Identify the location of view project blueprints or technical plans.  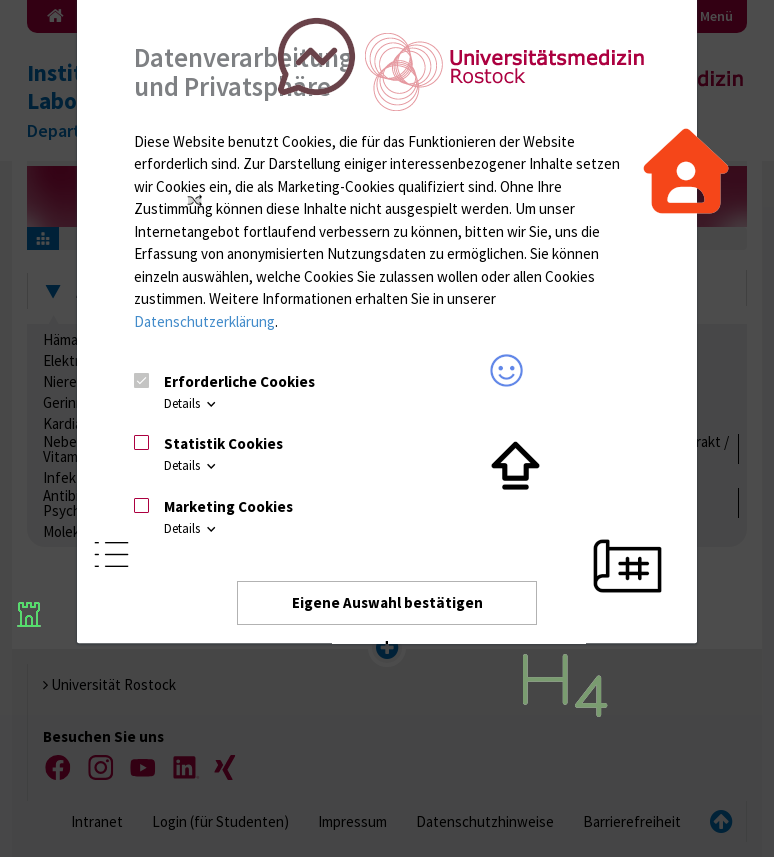
(627, 568).